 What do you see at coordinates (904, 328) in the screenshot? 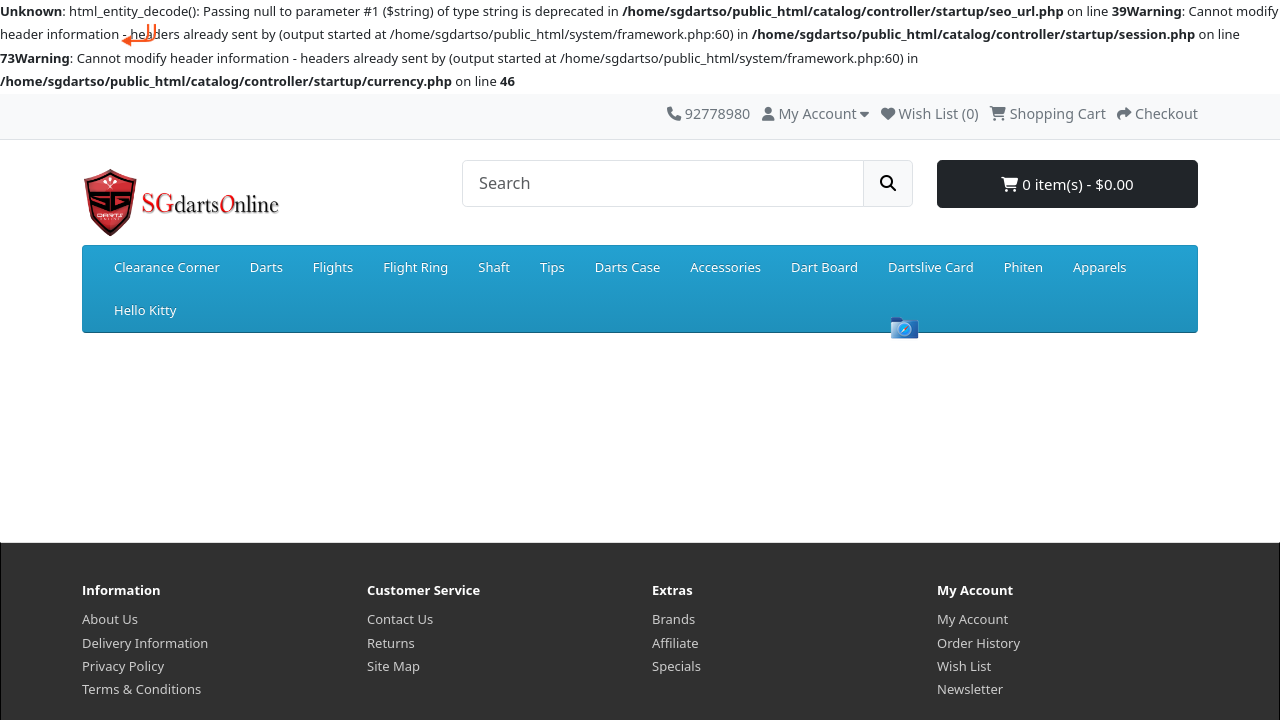
I see `open folder containing safari browser files` at bounding box center [904, 328].